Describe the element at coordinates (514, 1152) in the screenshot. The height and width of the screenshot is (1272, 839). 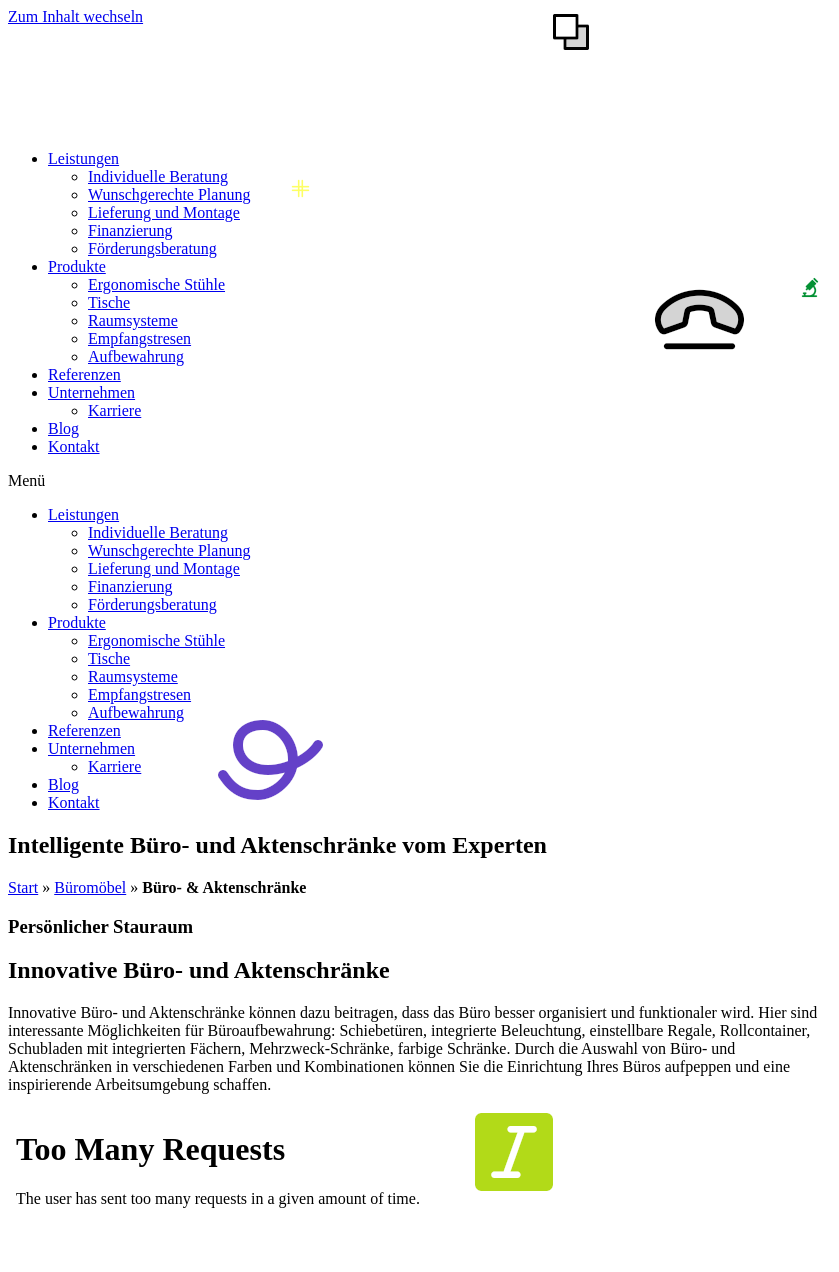
I see `apply italic formatting to selected text` at that location.